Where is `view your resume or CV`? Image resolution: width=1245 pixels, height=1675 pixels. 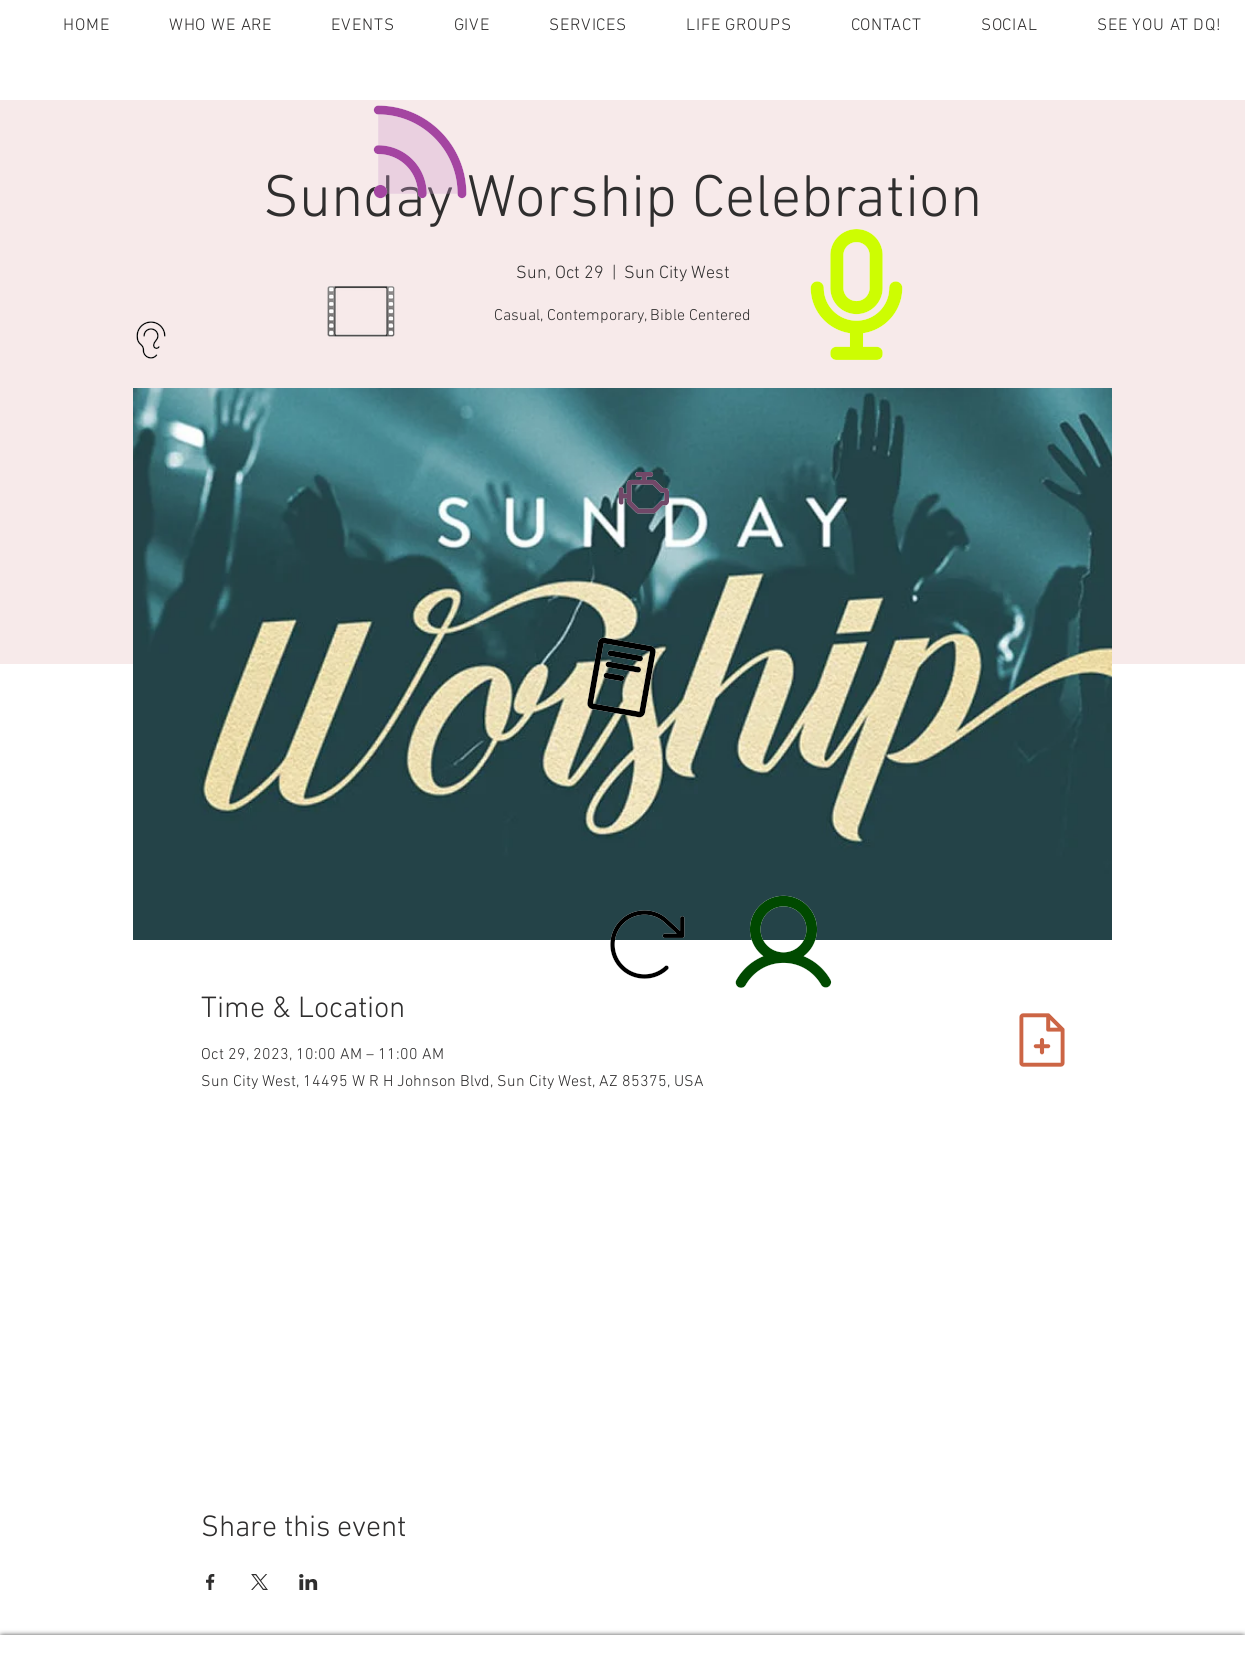
view your resume or CV is located at coordinates (621, 677).